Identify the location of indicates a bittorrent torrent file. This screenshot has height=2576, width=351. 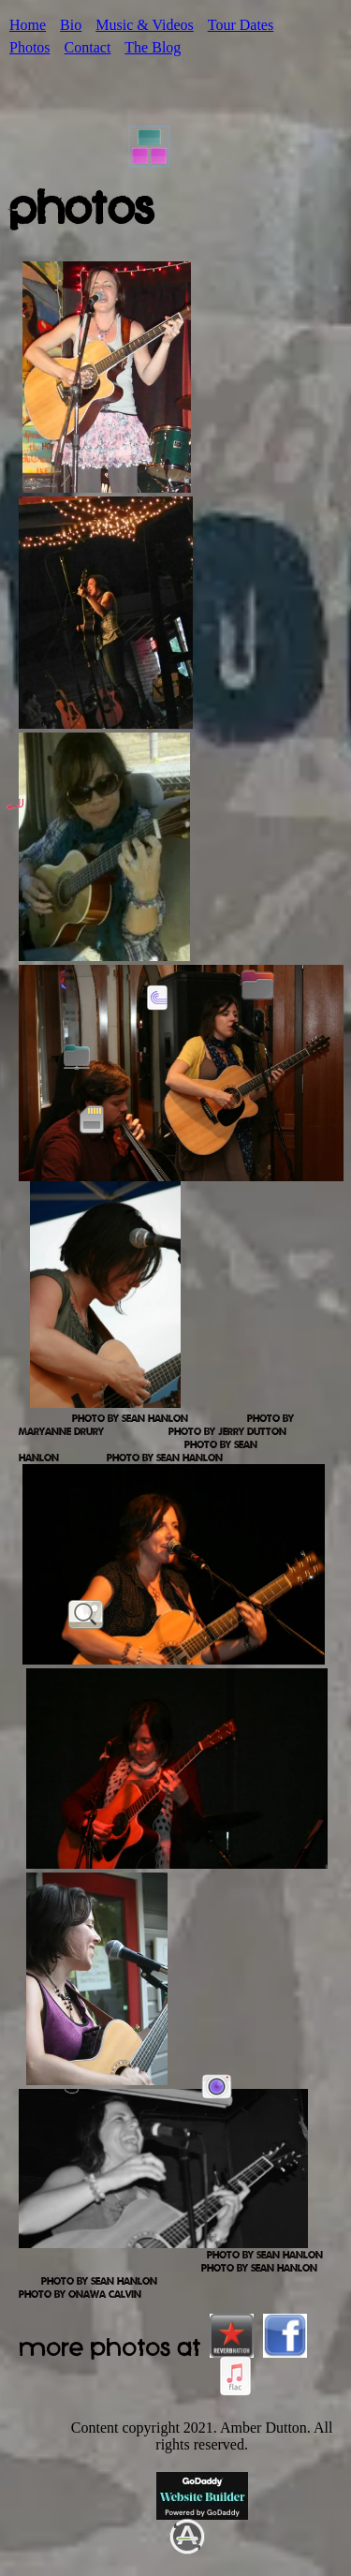
(157, 998).